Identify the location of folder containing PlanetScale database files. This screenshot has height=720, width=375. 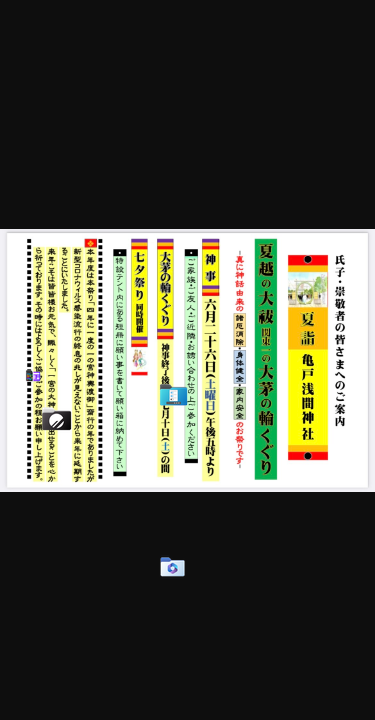
(56, 419).